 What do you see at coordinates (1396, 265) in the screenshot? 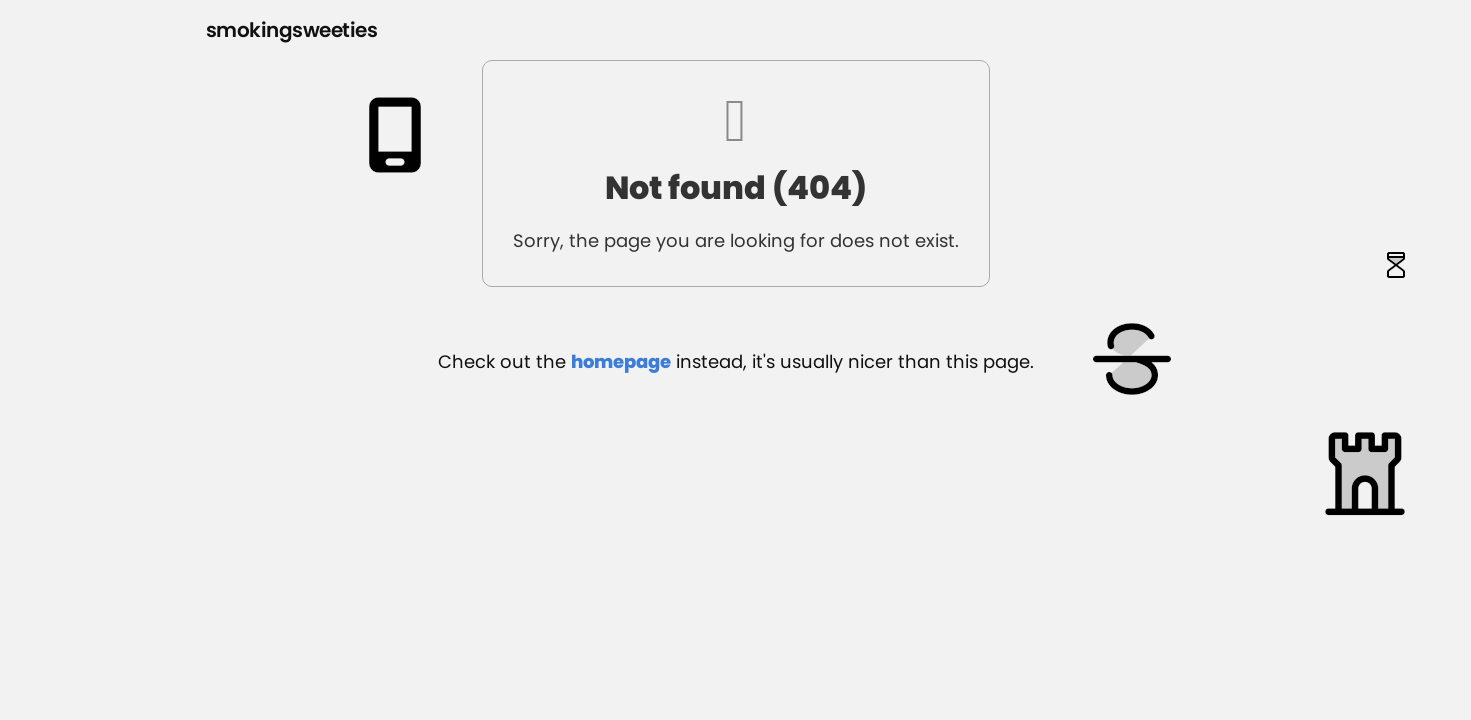
I see `indicates a timer with significant time remaining` at bounding box center [1396, 265].